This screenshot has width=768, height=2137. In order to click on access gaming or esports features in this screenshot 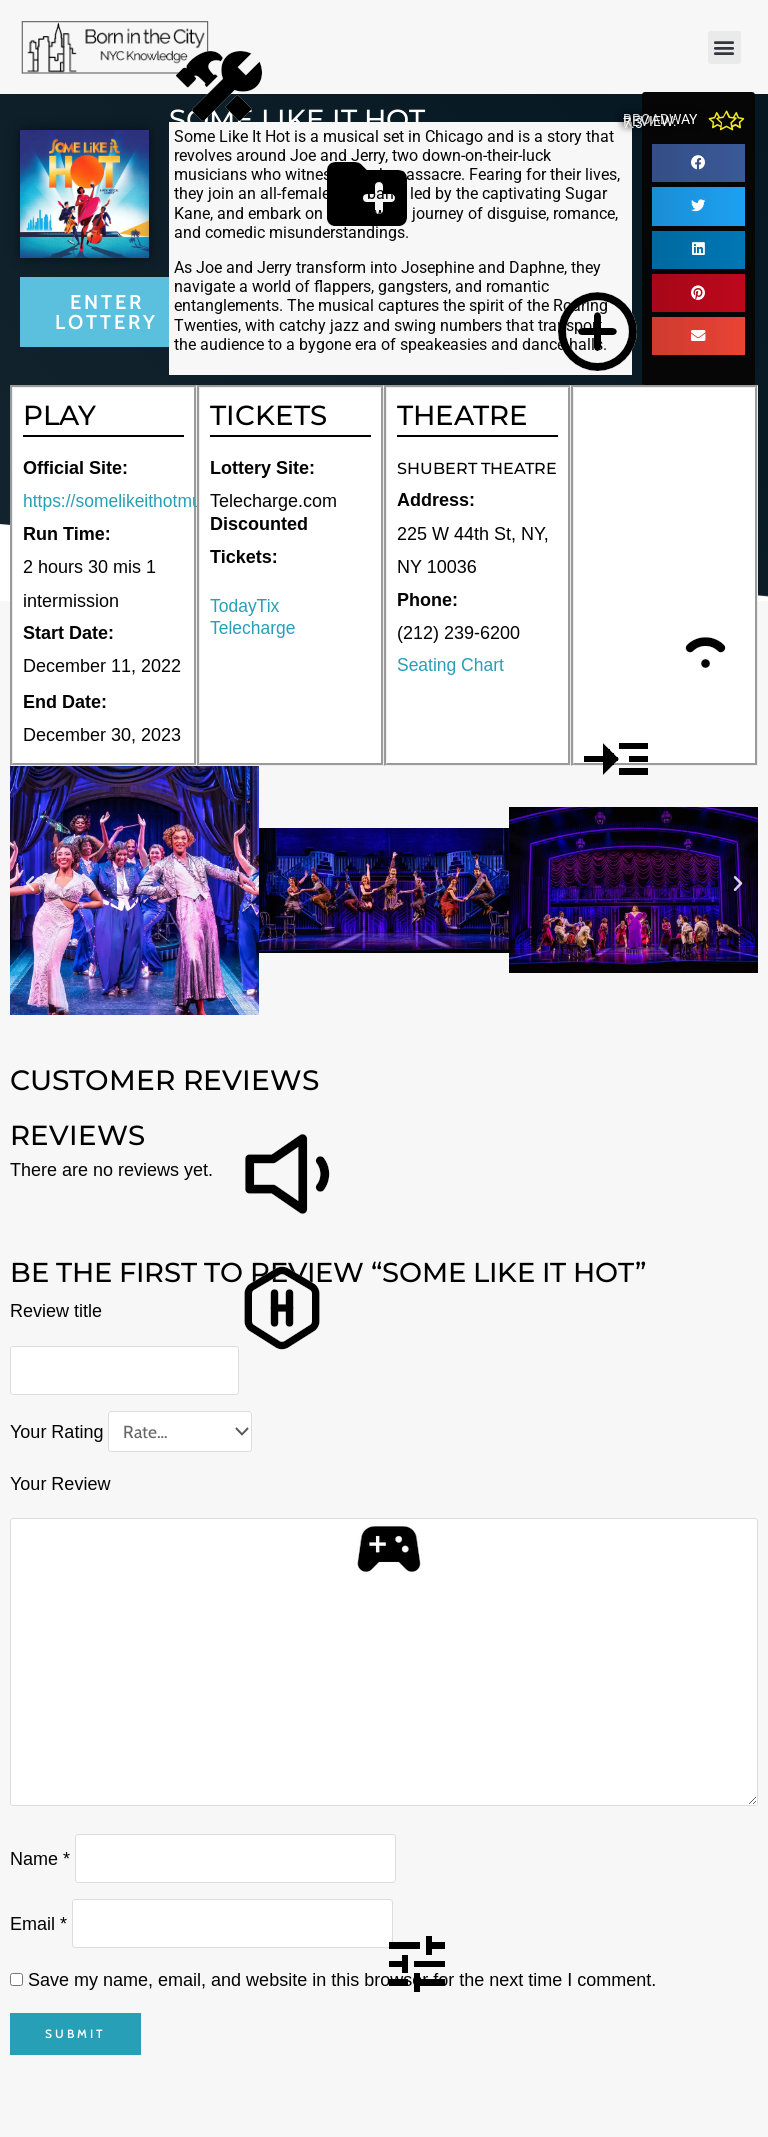, I will do `click(389, 1549)`.